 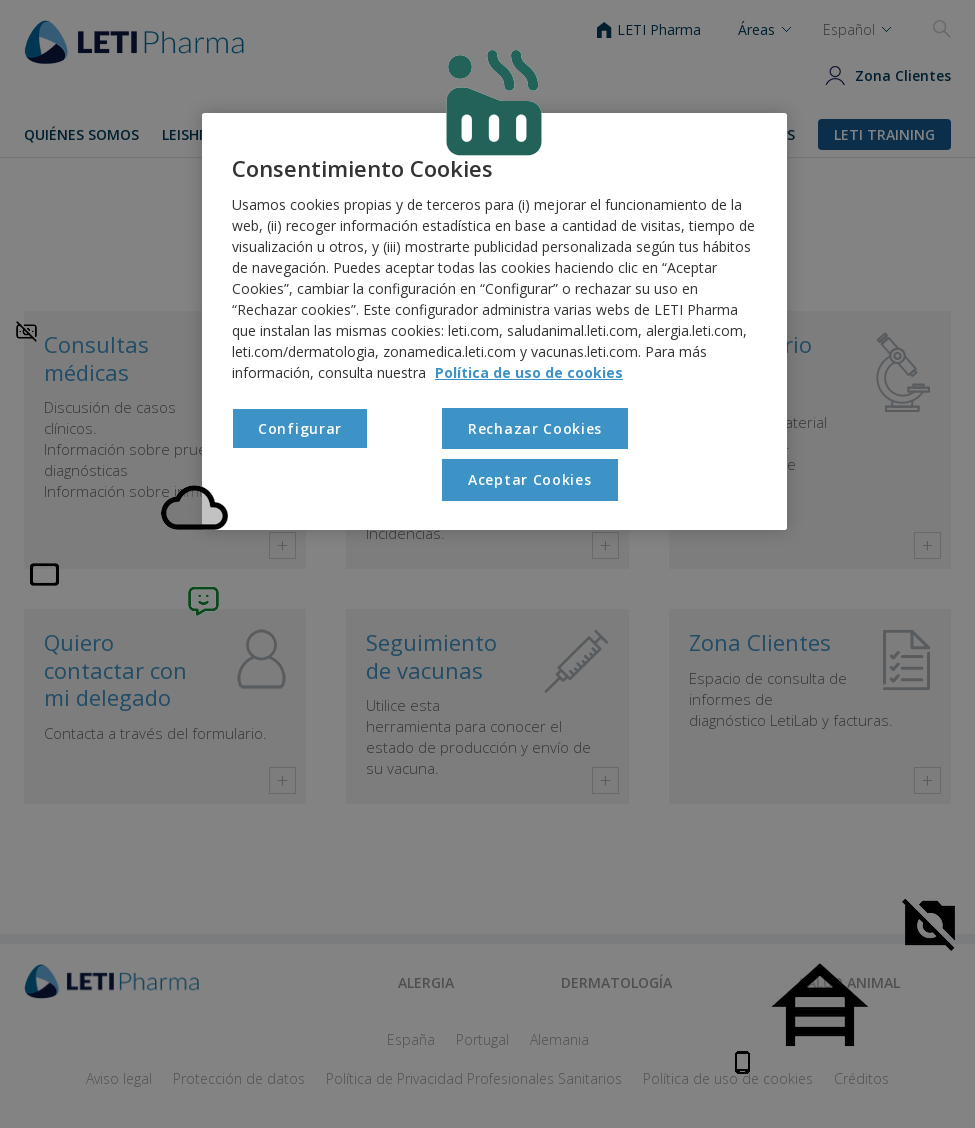 What do you see at coordinates (494, 101) in the screenshot?
I see `access spa or hot tub amenities` at bounding box center [494, 101].